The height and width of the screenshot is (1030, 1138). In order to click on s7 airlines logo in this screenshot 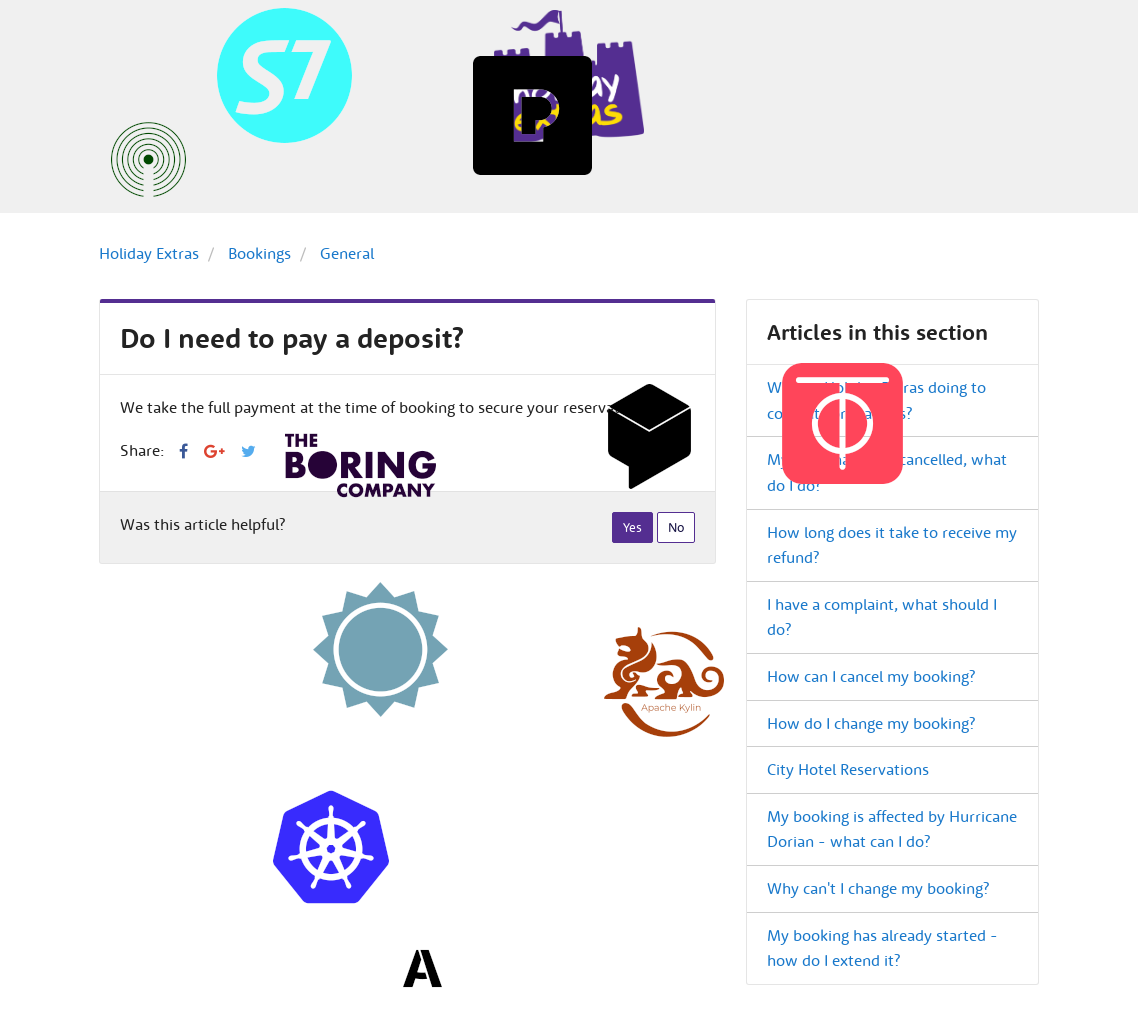, I will do `click(284, 75)`.